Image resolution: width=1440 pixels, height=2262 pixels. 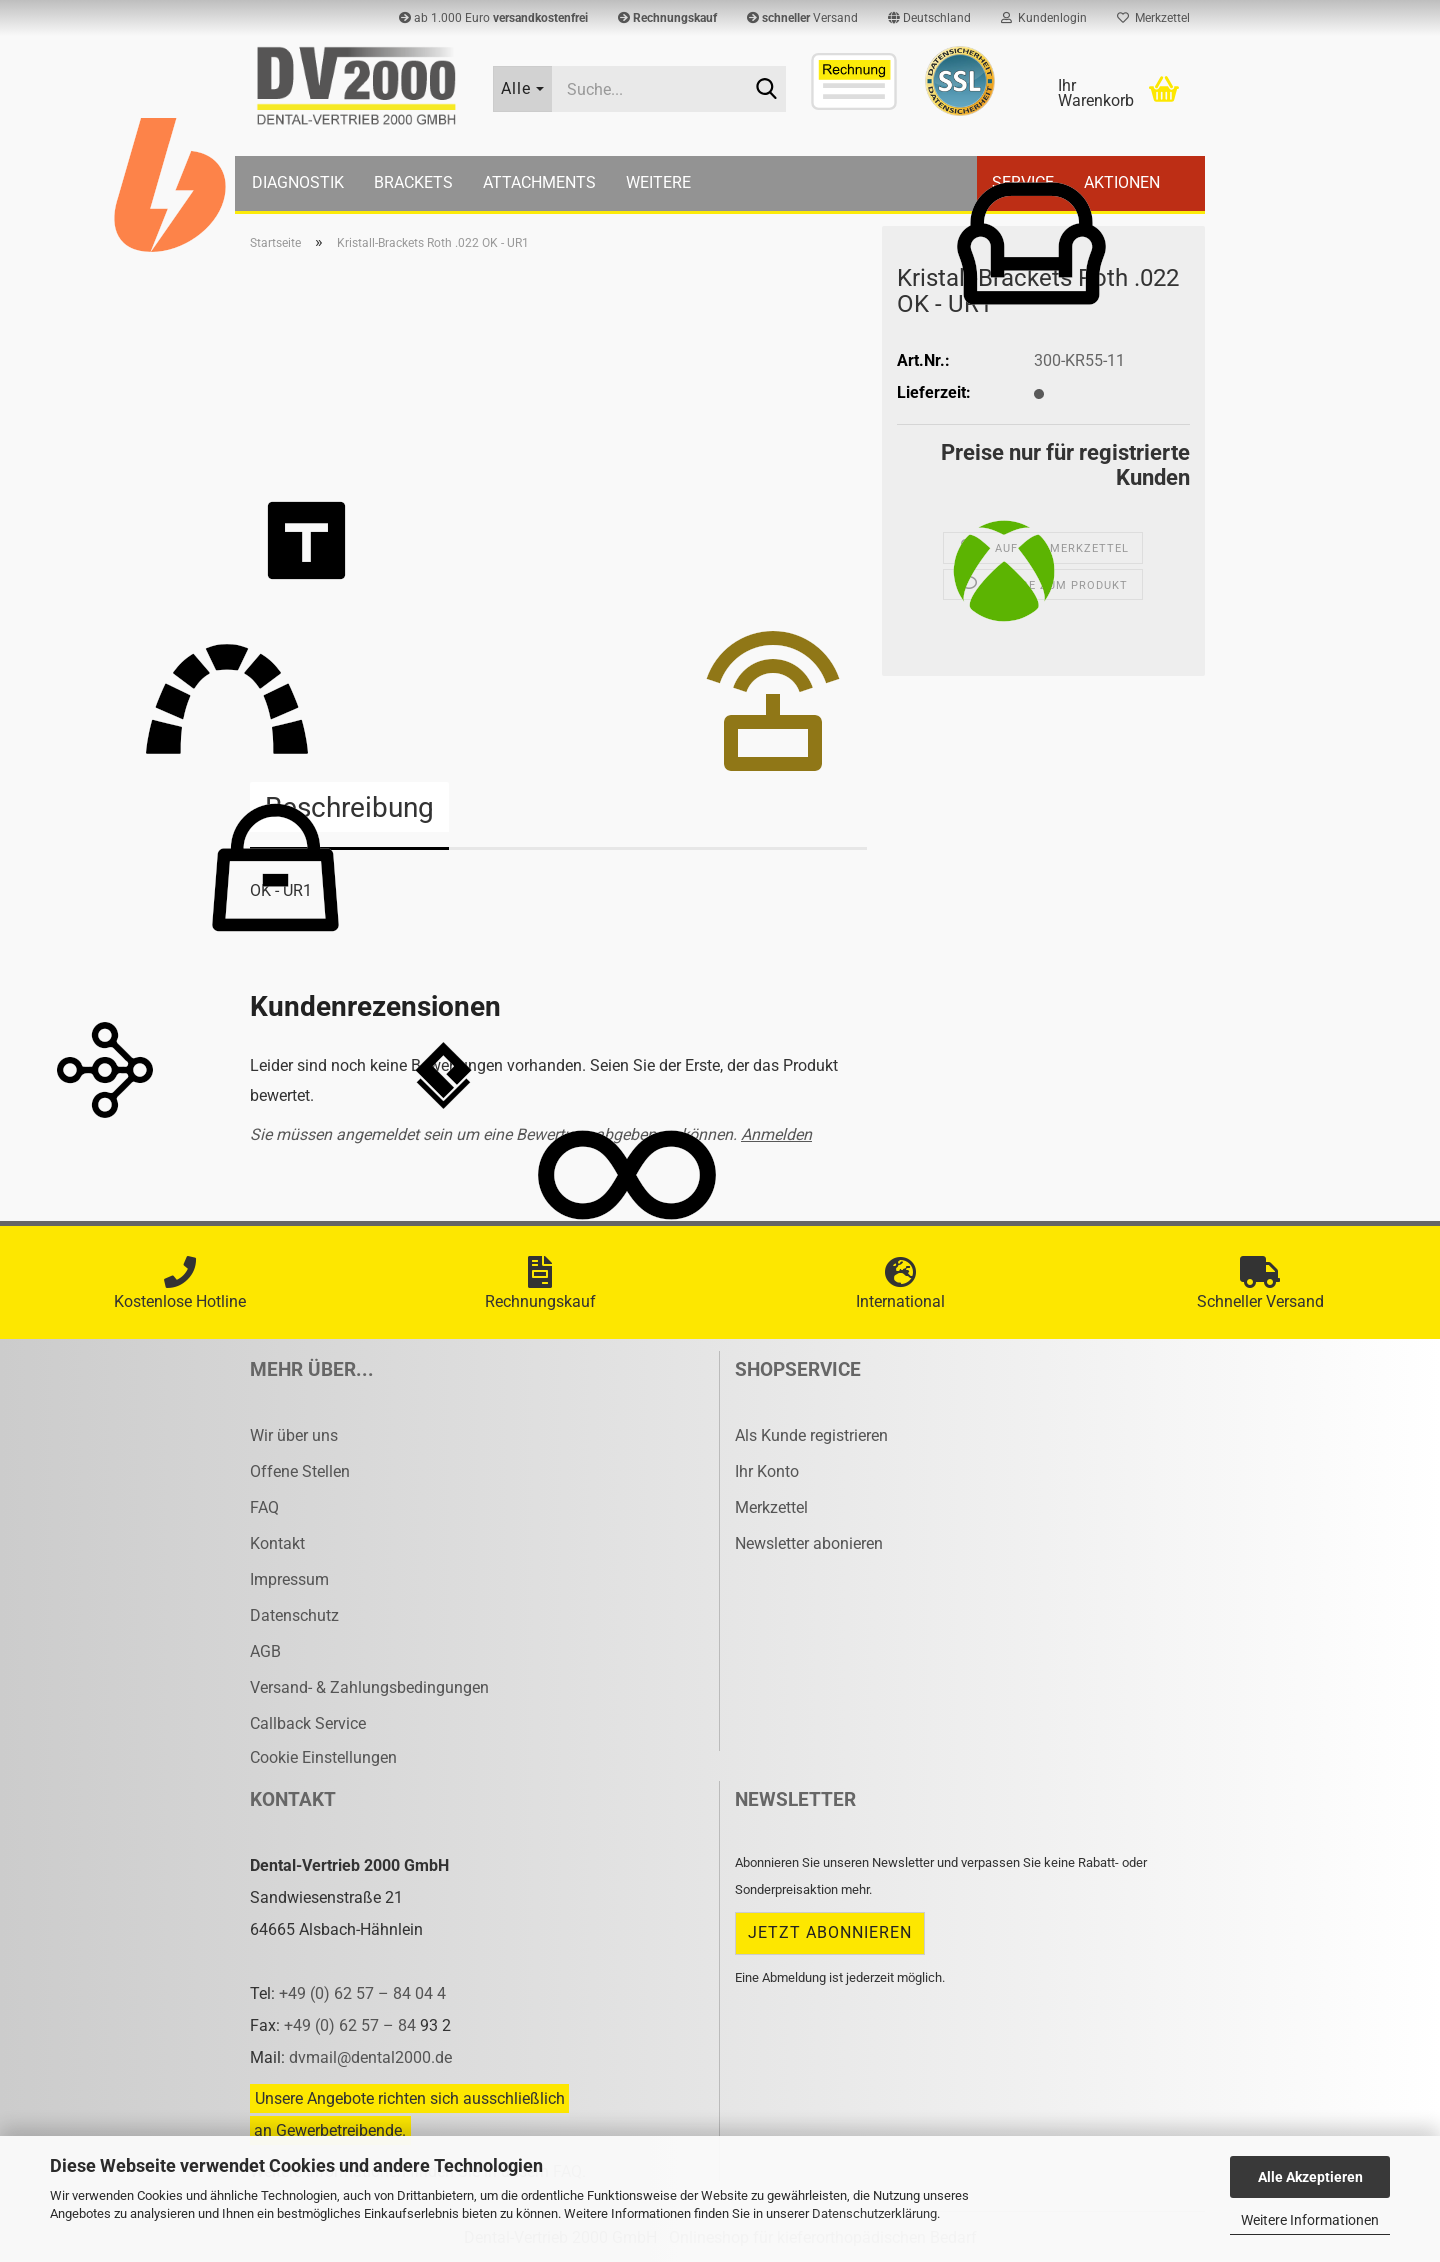 What do you see at coordinates (443, 1075) in the screenshot?
I see `open Visual Paradigm application` at bounding box center [443, 1075].